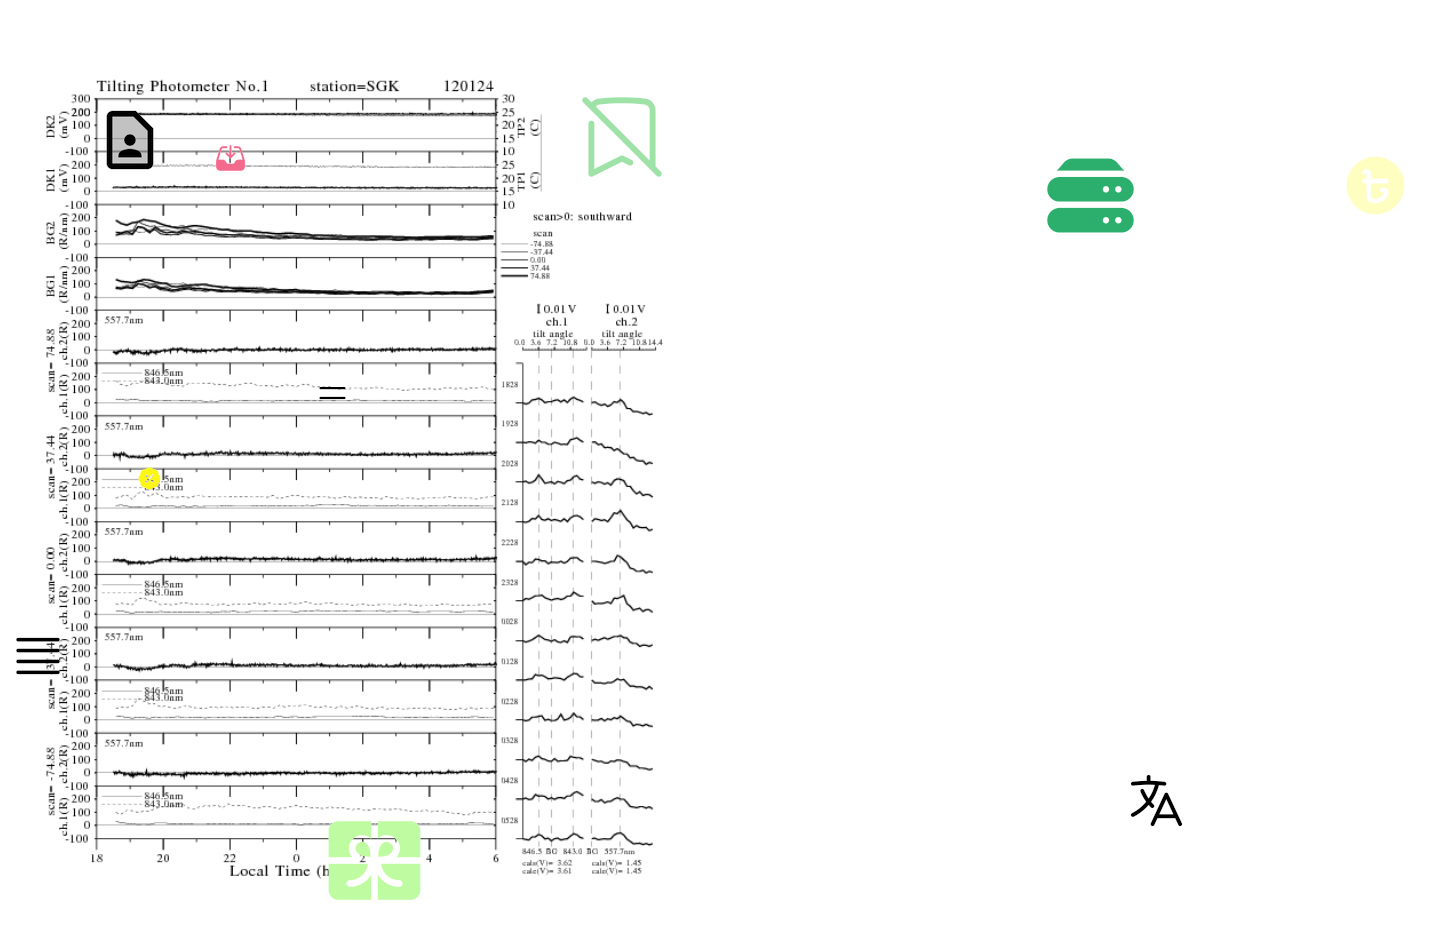 The image size is (1440, 928). Describe the element at coordinates (230, 158) in the screenshot. I see `download to inbox` at that location.